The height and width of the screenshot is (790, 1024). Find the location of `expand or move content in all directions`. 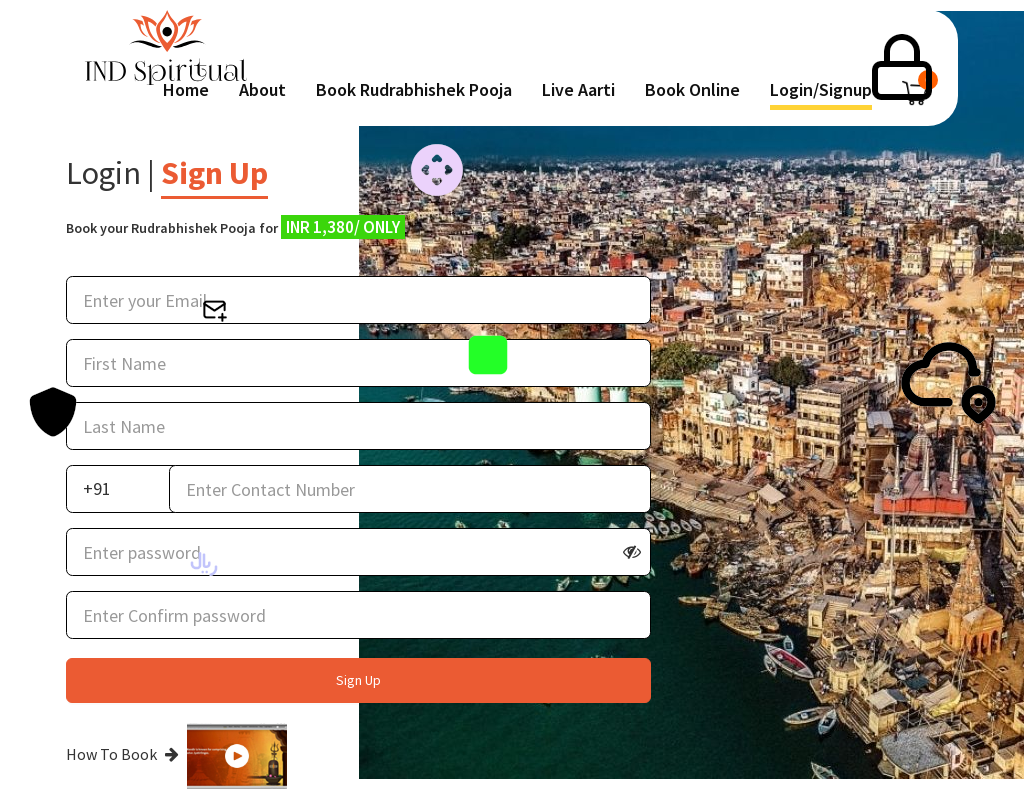

expand or move content in all directions is located at coordinates (437, 170).